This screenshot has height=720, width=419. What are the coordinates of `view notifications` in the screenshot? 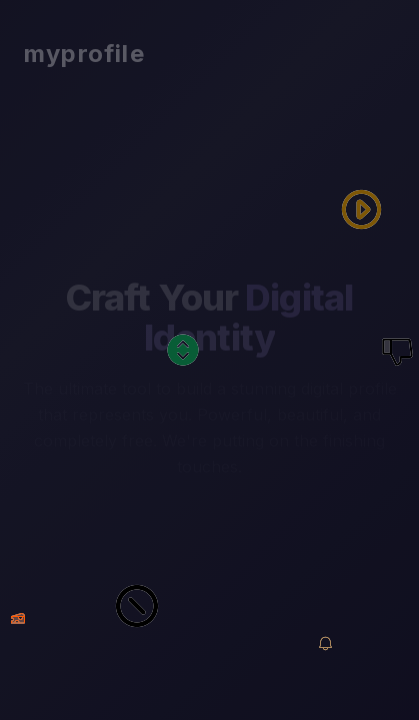 It's located at (325, 643).